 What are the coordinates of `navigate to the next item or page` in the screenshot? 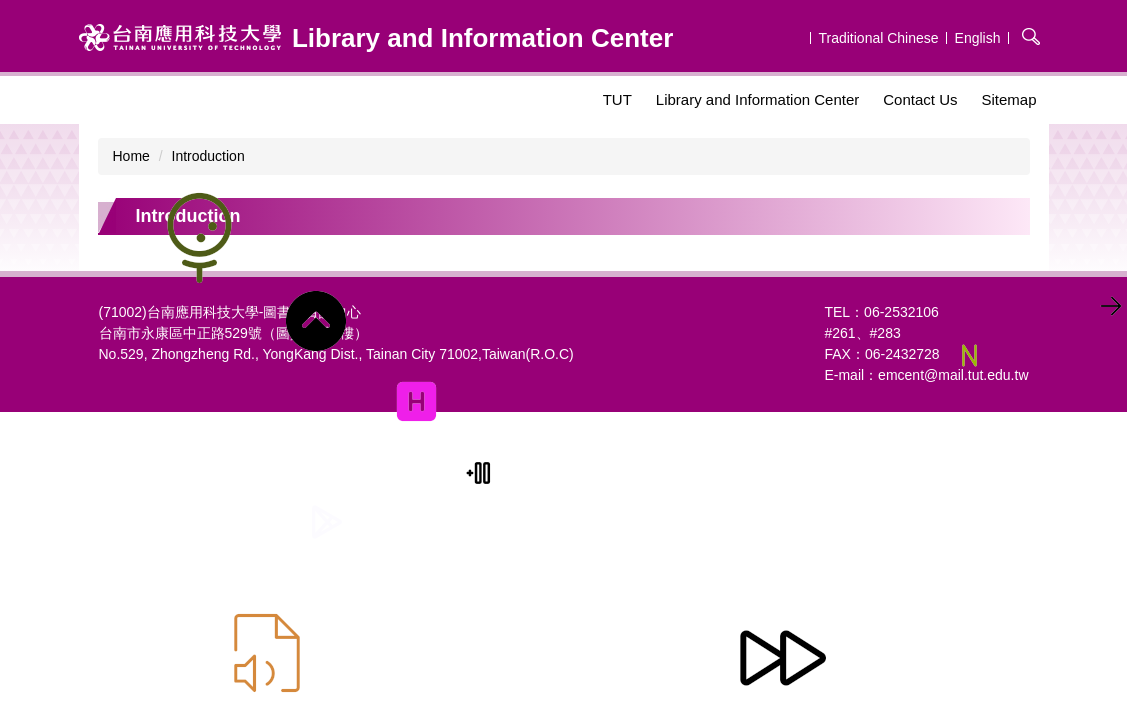 It's located at (1111, 306).